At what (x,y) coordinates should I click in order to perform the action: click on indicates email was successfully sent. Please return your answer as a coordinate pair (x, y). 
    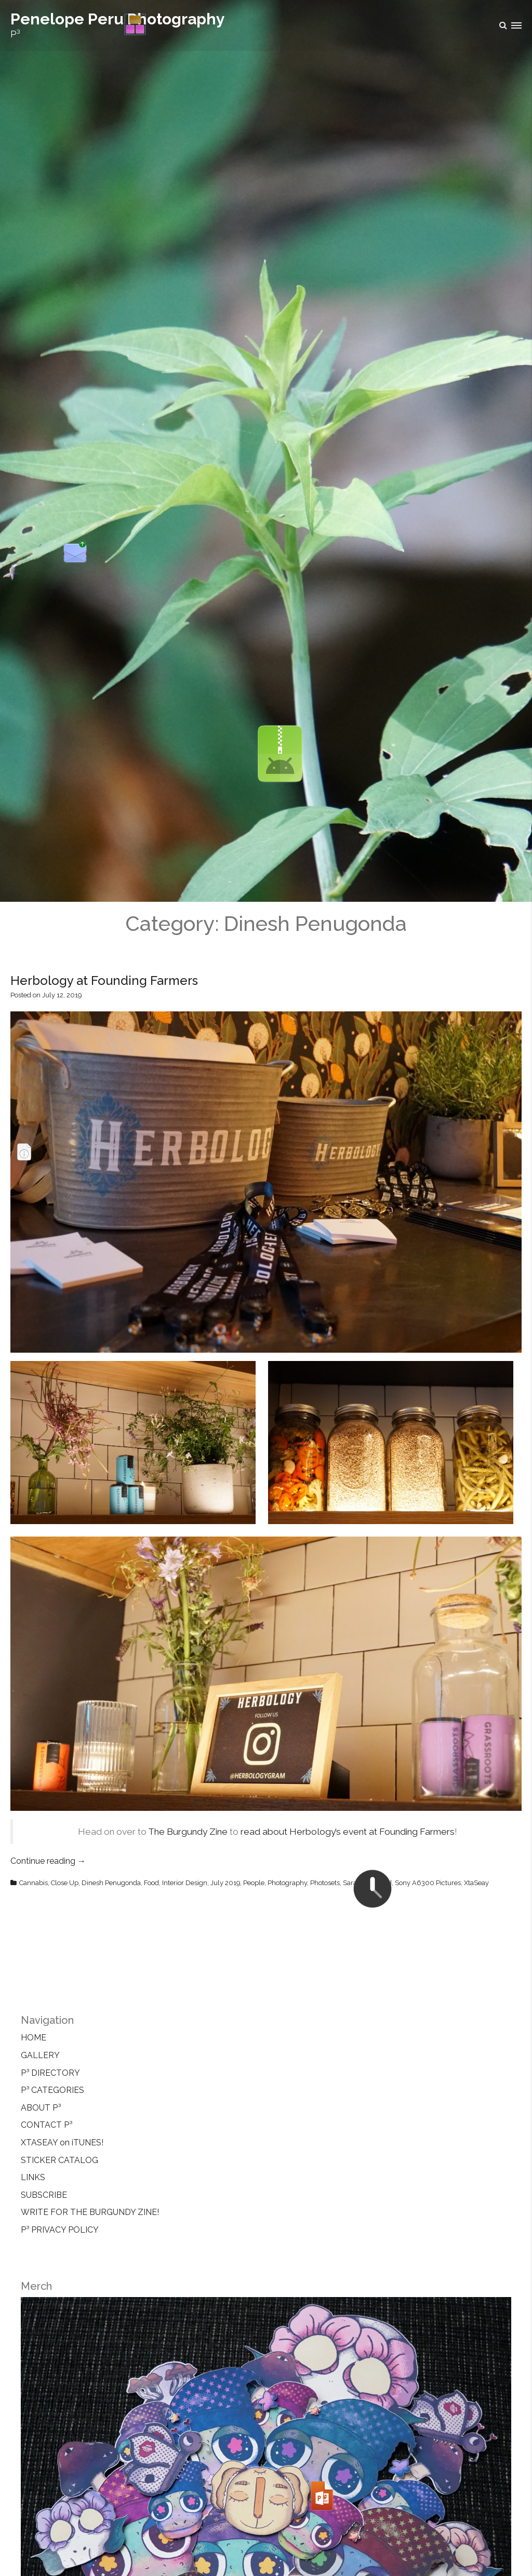
    Looking at the image, I should click on (75, 553).